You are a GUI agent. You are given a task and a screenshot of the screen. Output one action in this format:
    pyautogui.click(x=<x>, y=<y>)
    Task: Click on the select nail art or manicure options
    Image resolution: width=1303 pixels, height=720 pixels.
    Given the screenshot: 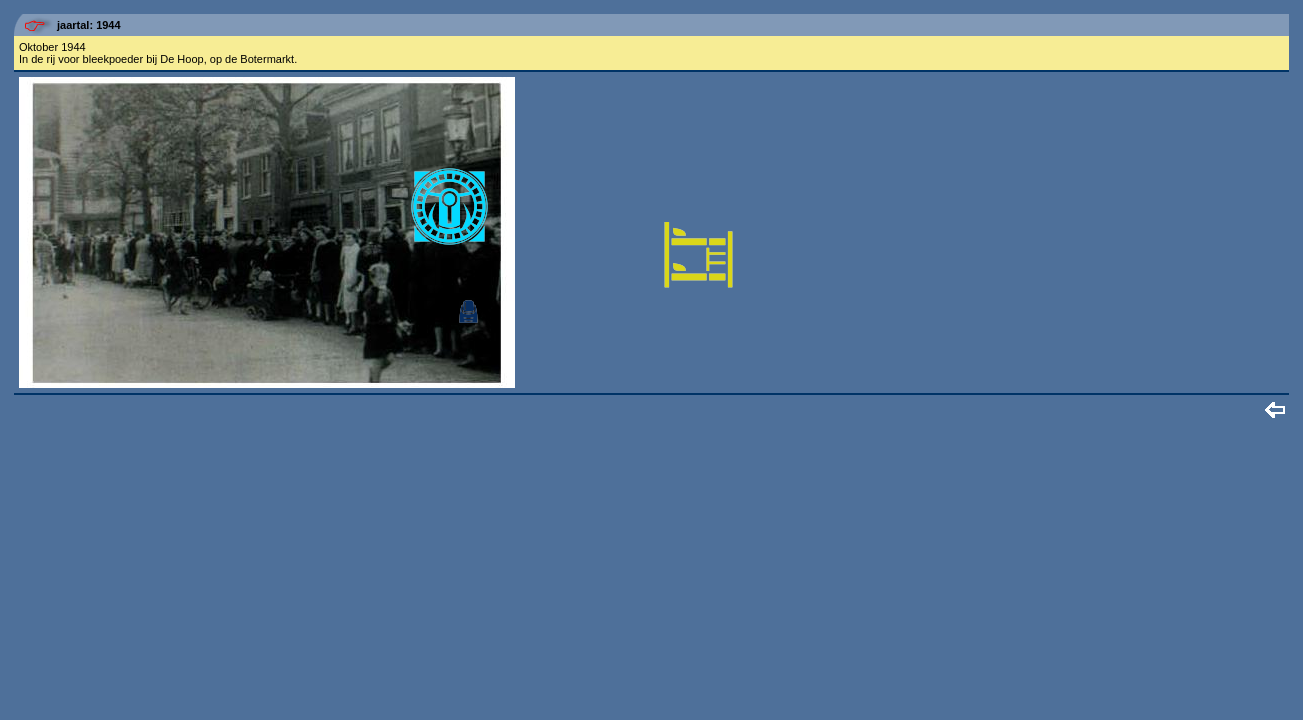 What is the action you would take?
    pyautogui.click(x=468, y=311)
    